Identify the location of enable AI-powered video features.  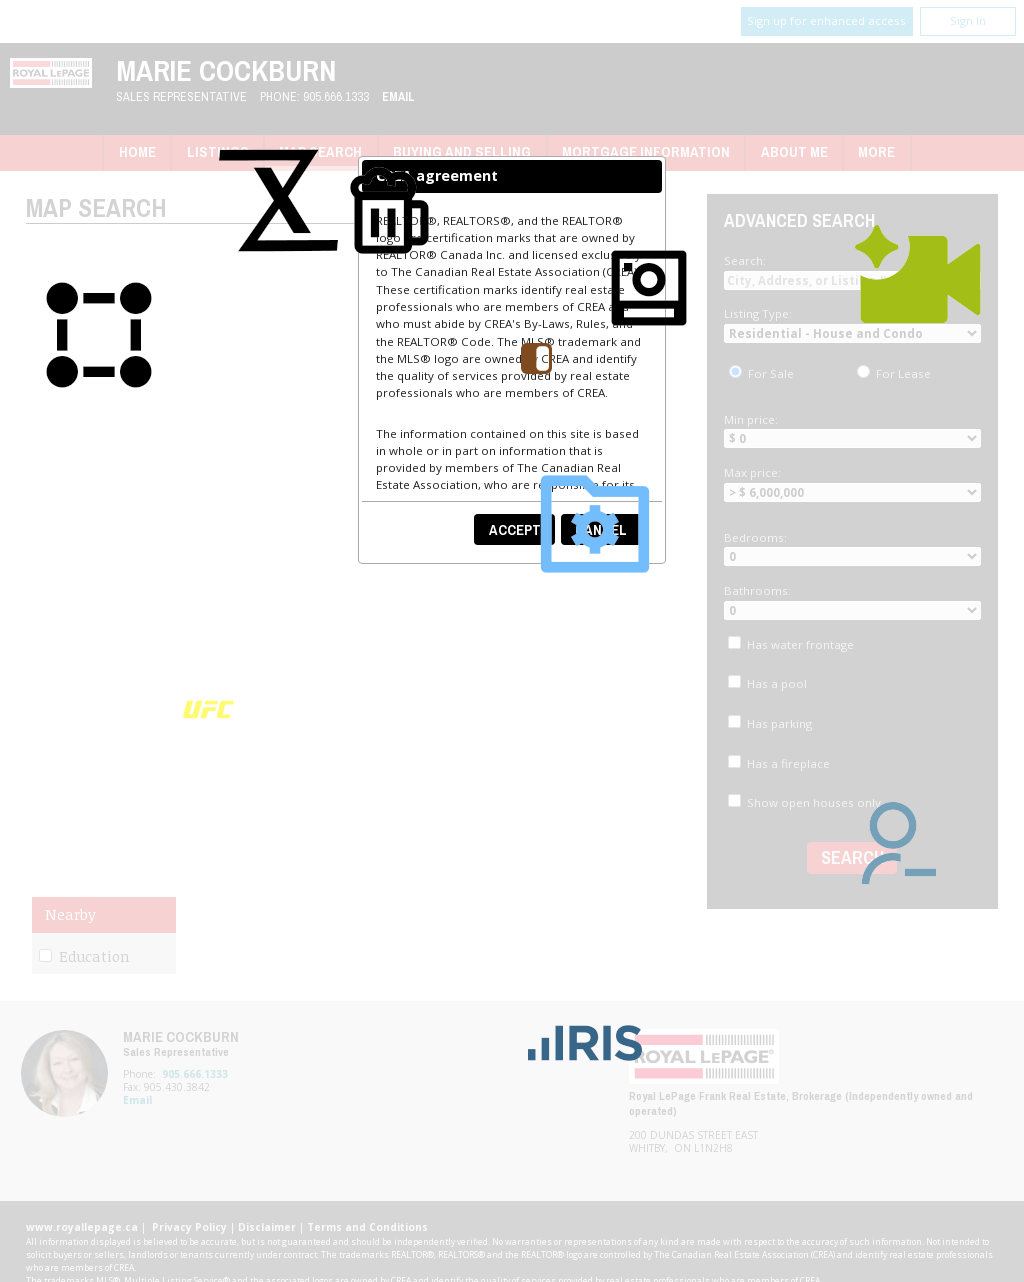
(920, 279).